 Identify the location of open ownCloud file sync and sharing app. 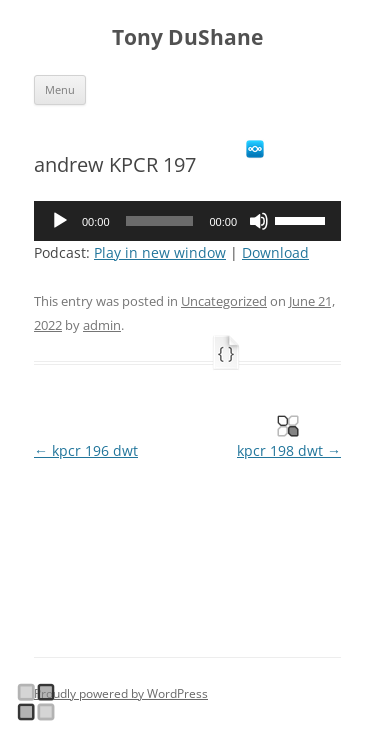
(255, 149).